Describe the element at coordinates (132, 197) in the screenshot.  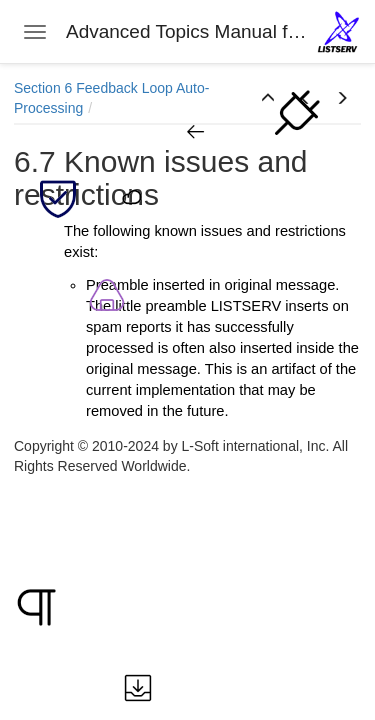
I see `access cloud storage` at that location.